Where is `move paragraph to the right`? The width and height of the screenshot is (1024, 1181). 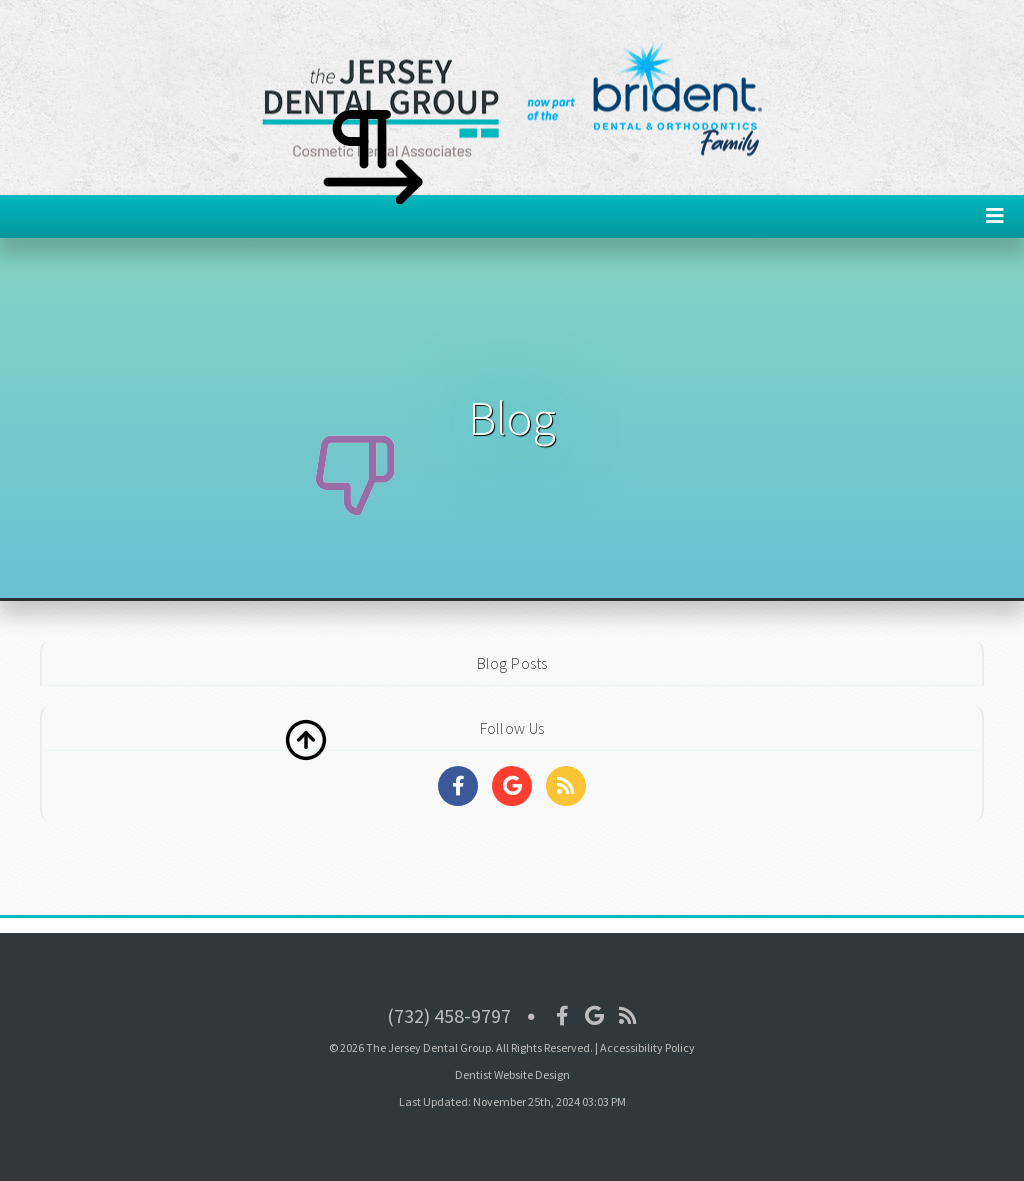 move paragraph to the right is located at coordinates (373, 155).